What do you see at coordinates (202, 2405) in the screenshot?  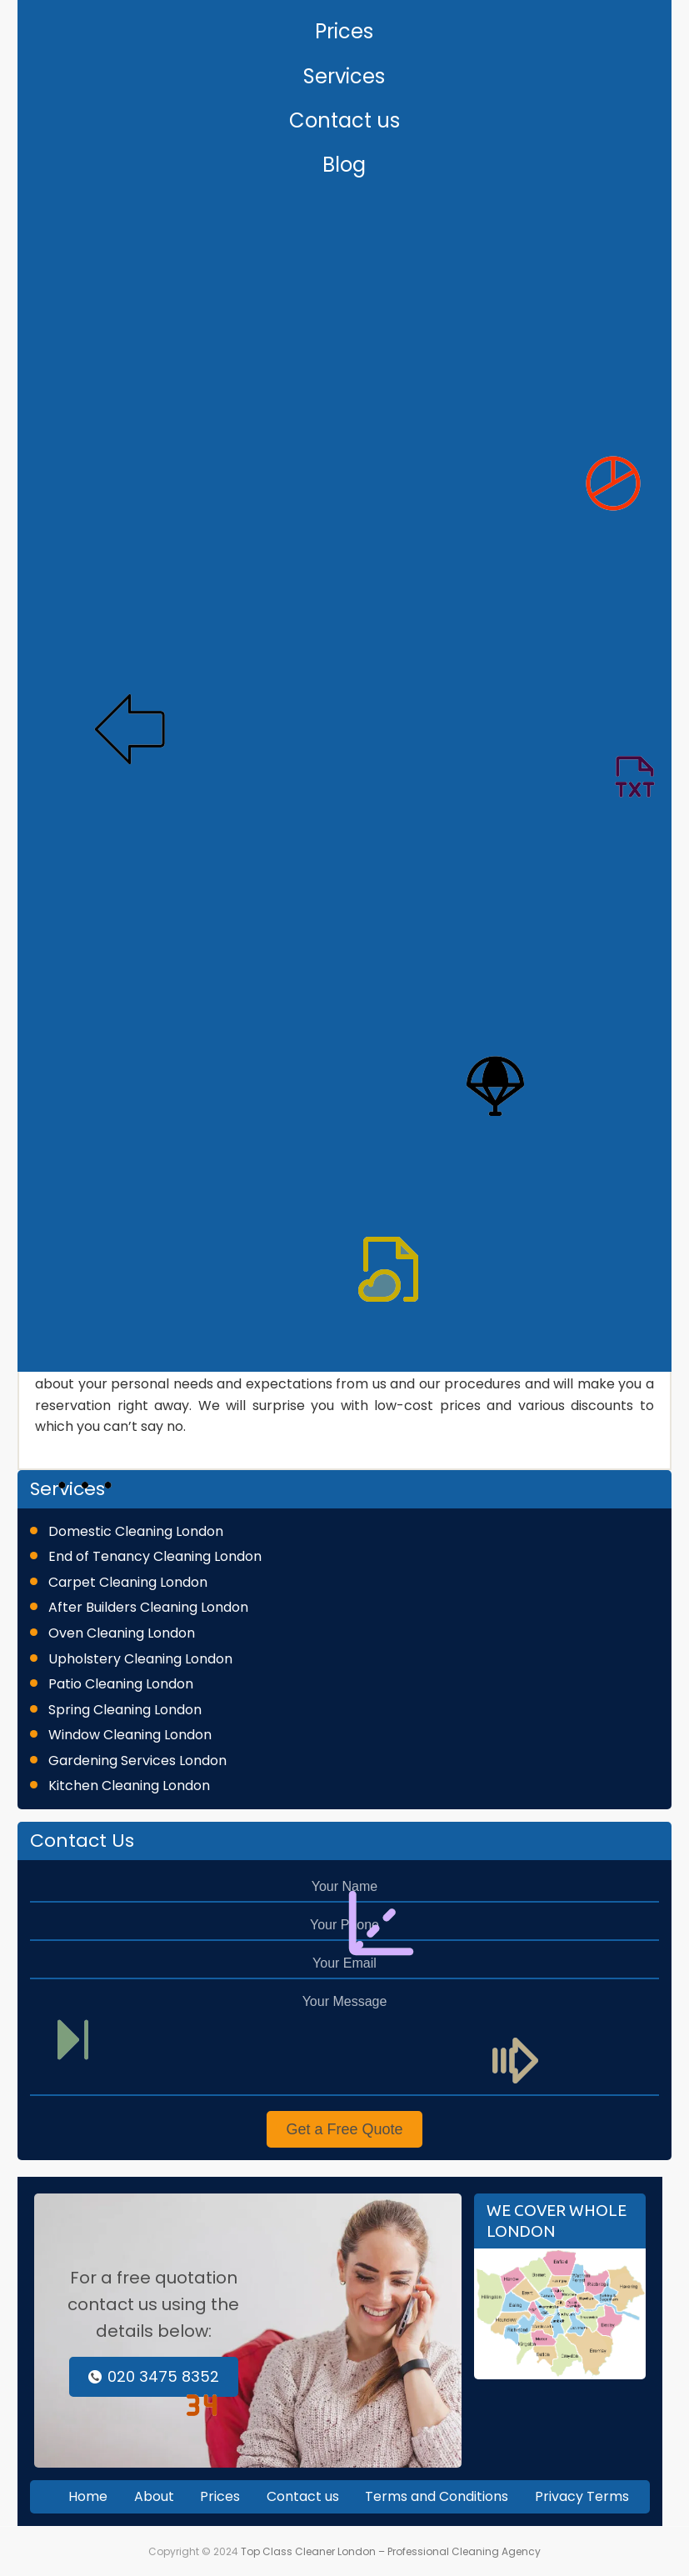 I see `indicates item number 34 in a list or sequence` at bounding box center [202, 2405].